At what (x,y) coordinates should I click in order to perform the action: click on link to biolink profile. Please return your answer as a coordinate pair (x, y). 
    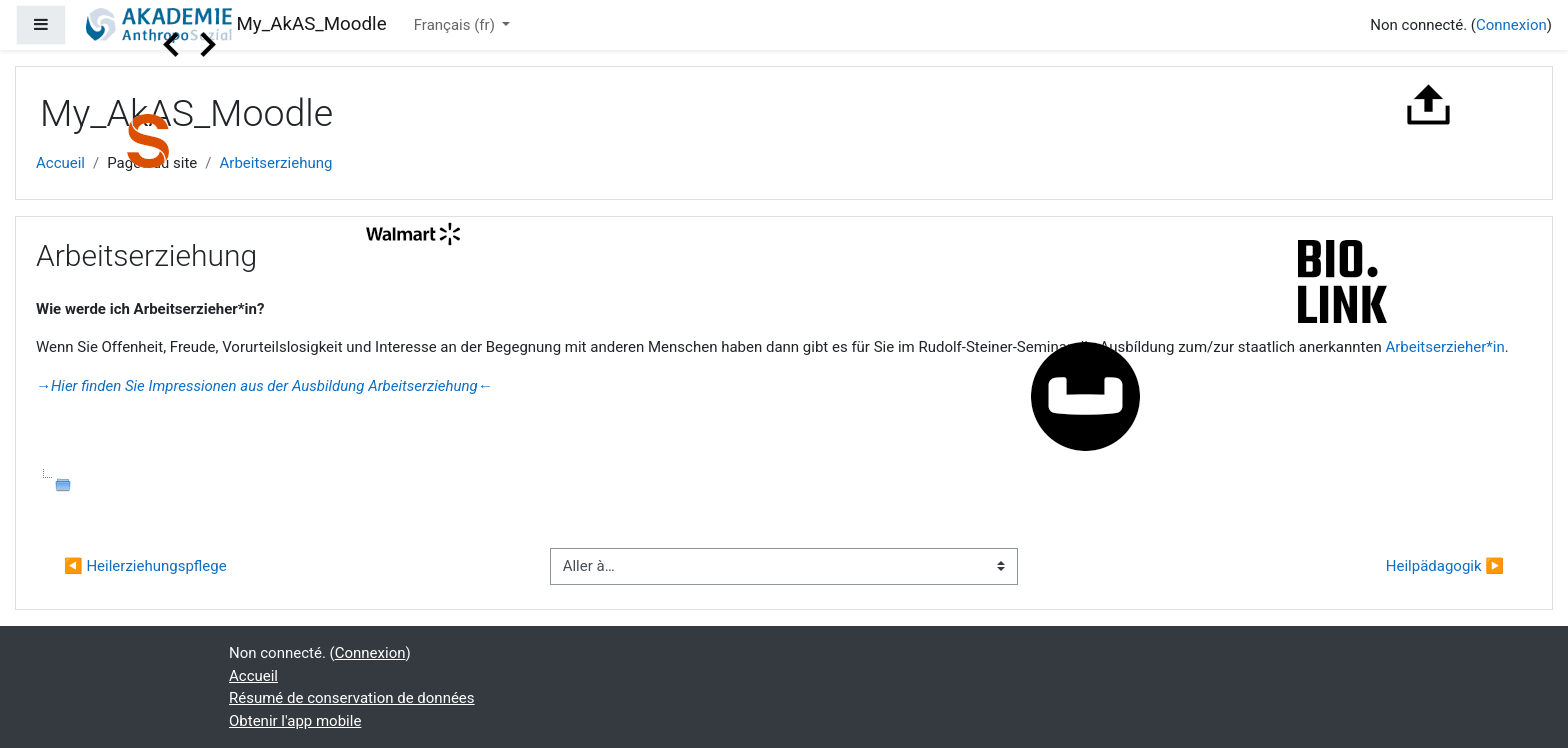
    Looking at the image, I should click on (1342, 281).